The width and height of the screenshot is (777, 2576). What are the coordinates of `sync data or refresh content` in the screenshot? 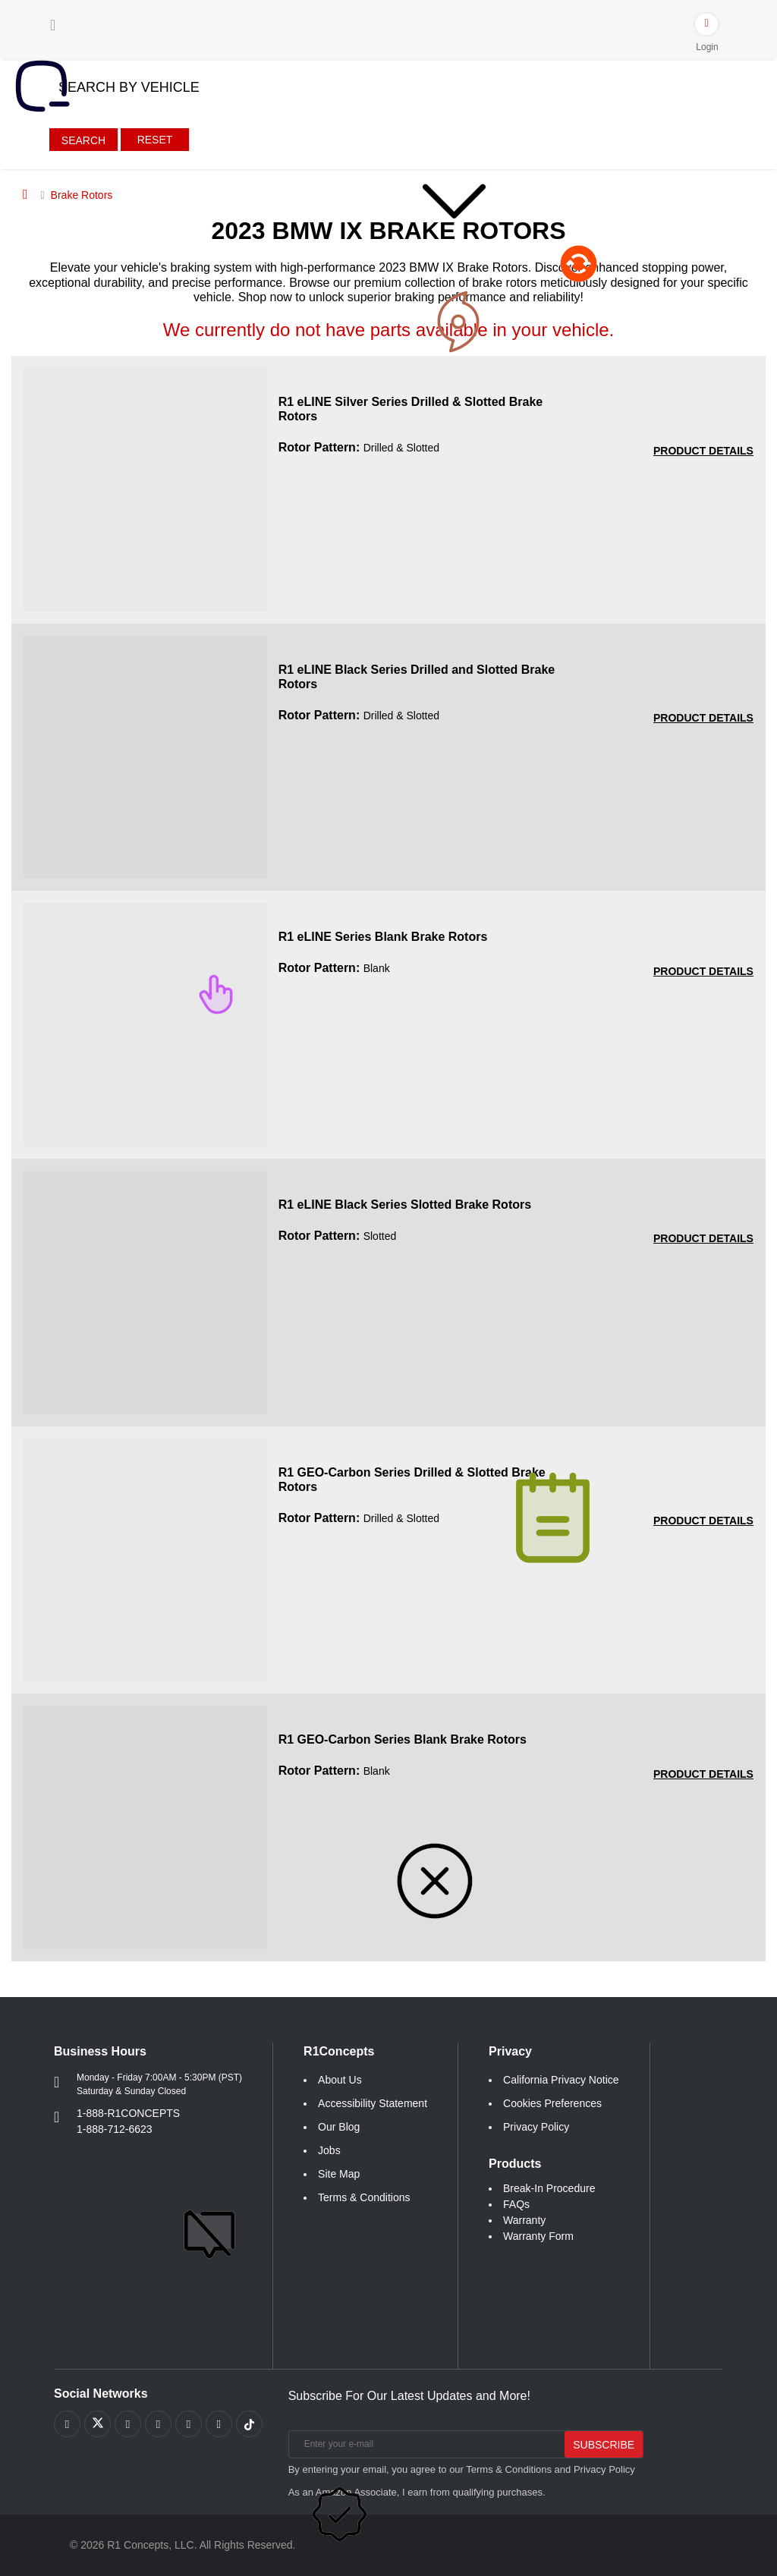 It's located at (578, 263).